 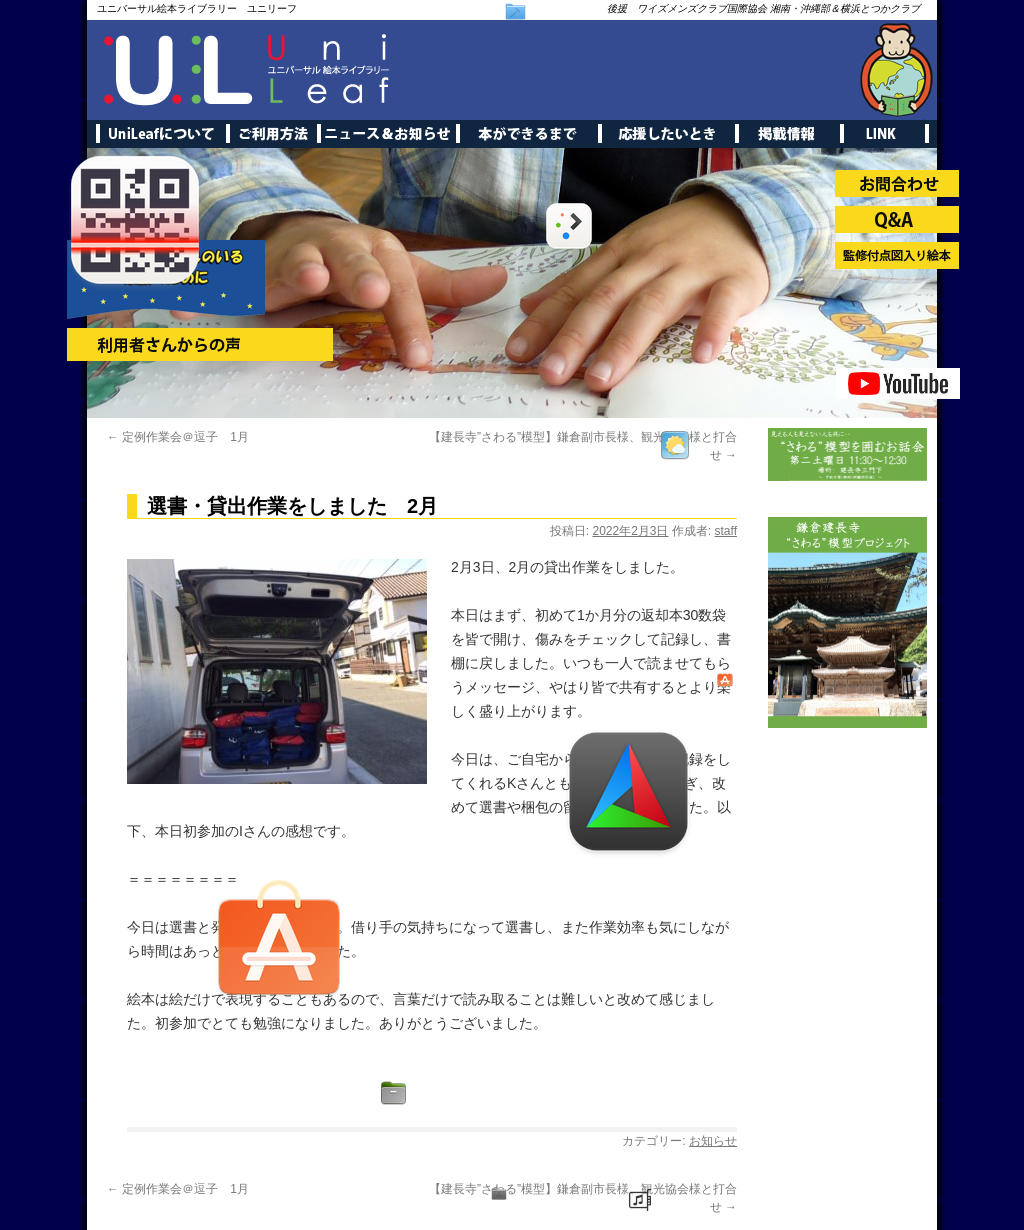 I want to click on open templates folder, so click(x=499, y=1194).